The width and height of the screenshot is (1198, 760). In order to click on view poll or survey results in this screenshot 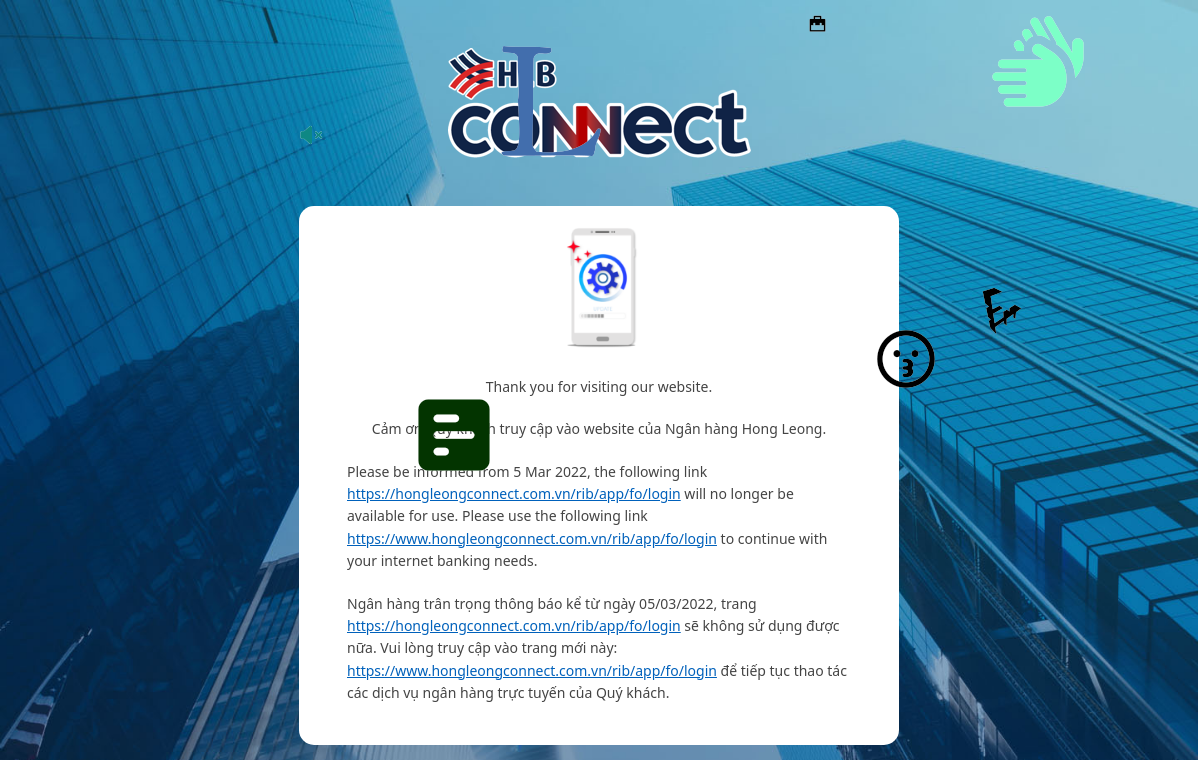, I will do `click(454, 435)`.